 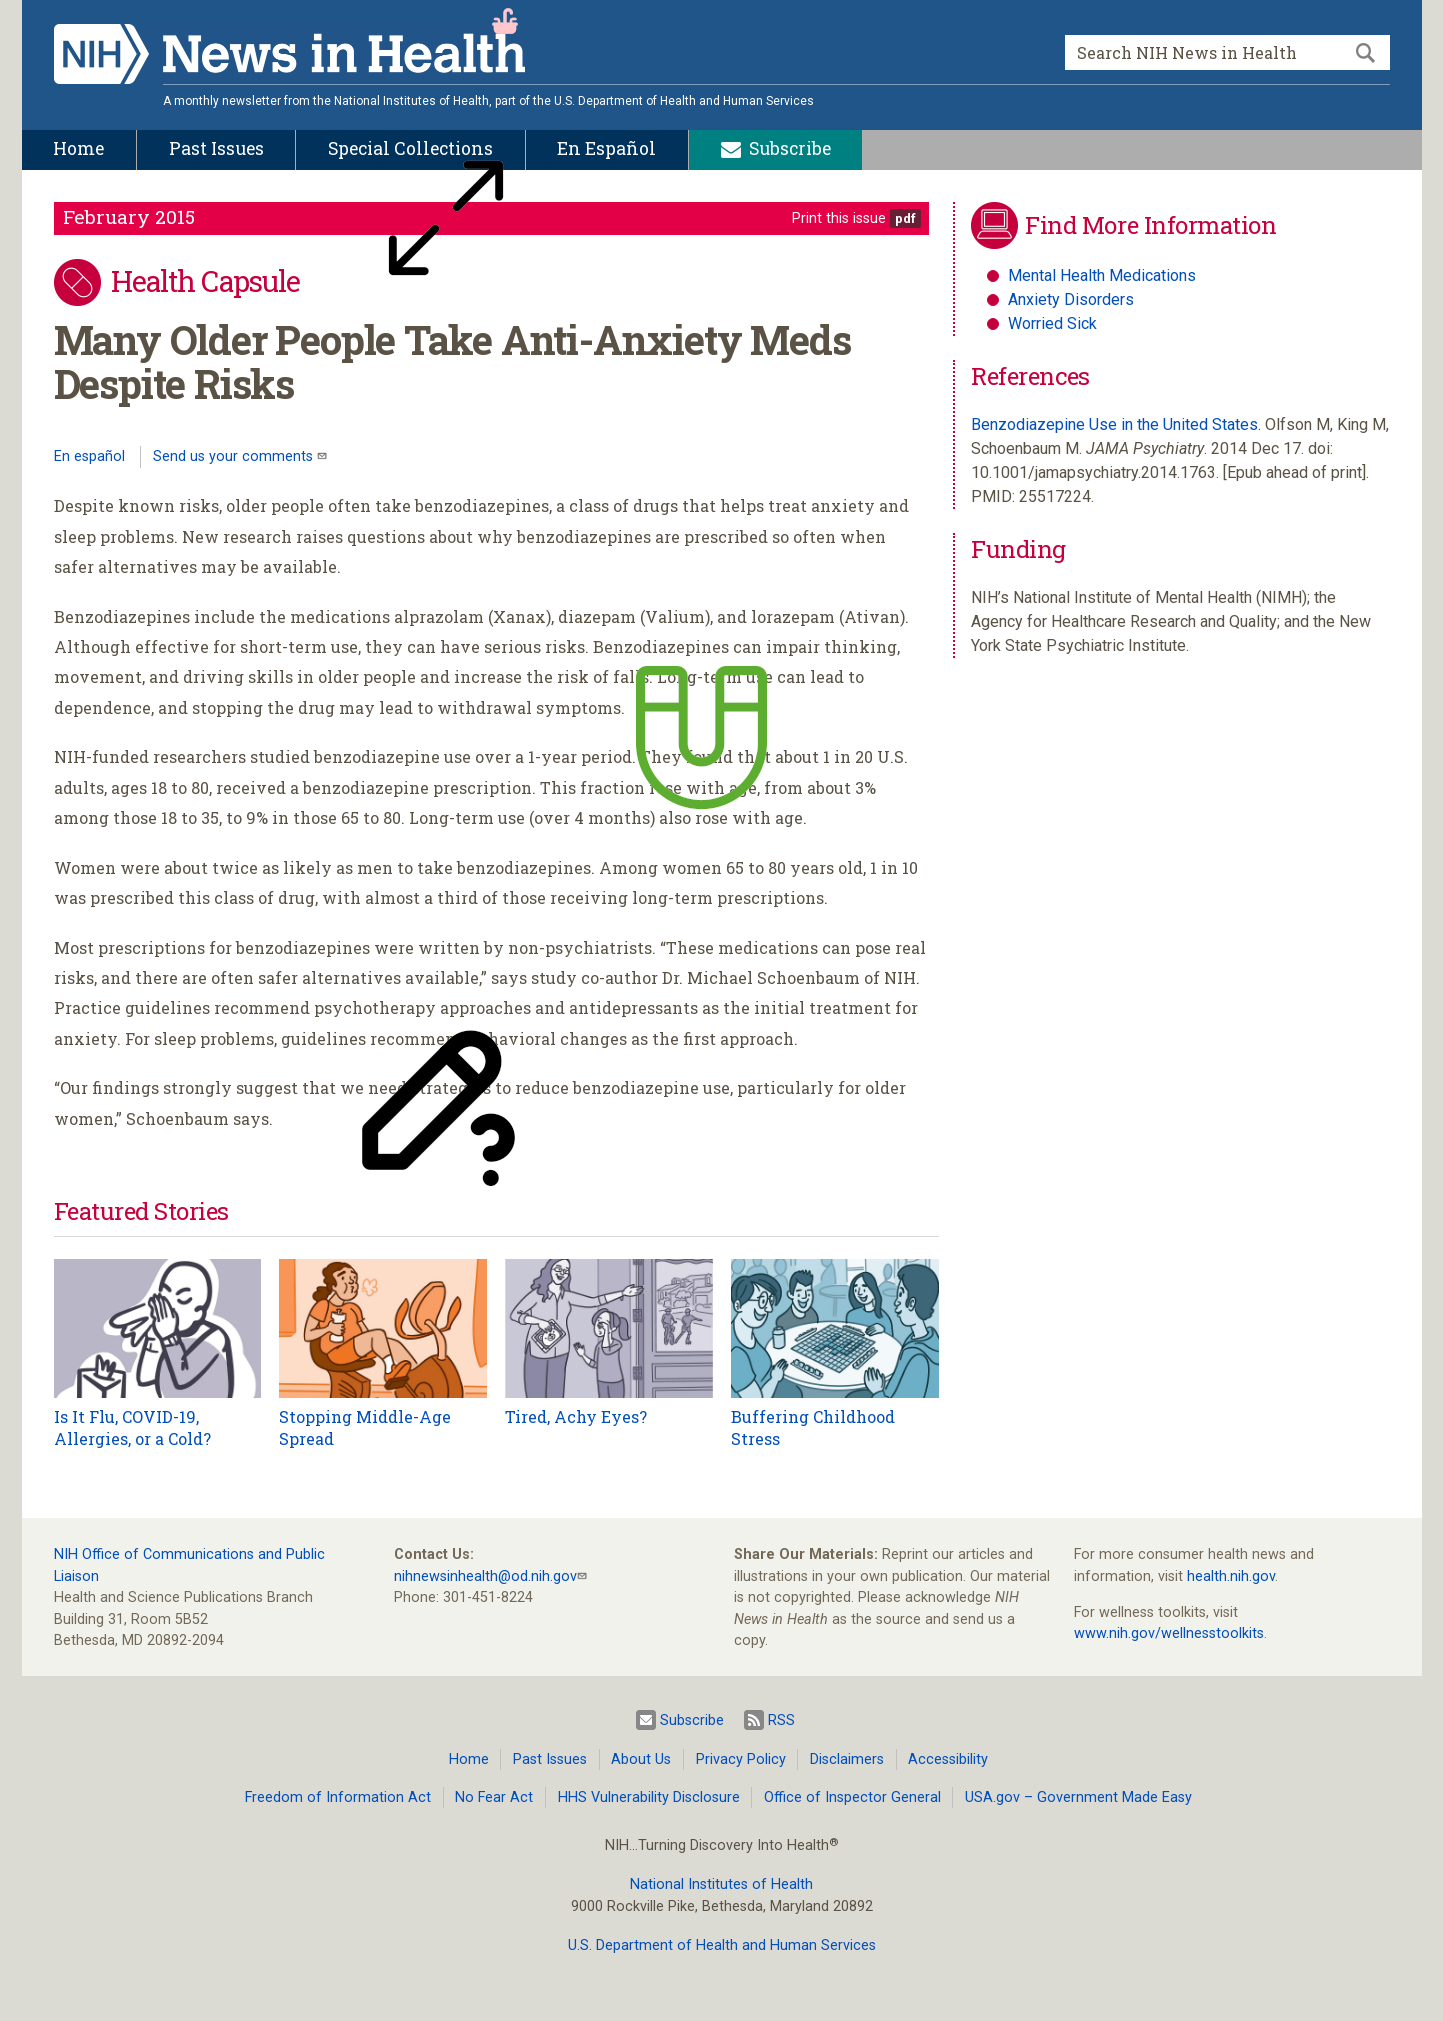 What do you see at coordinates (701, 731) in the screenshot?
I see `activate magnetic snap or alignment tool` at bounding box center [701, 731].